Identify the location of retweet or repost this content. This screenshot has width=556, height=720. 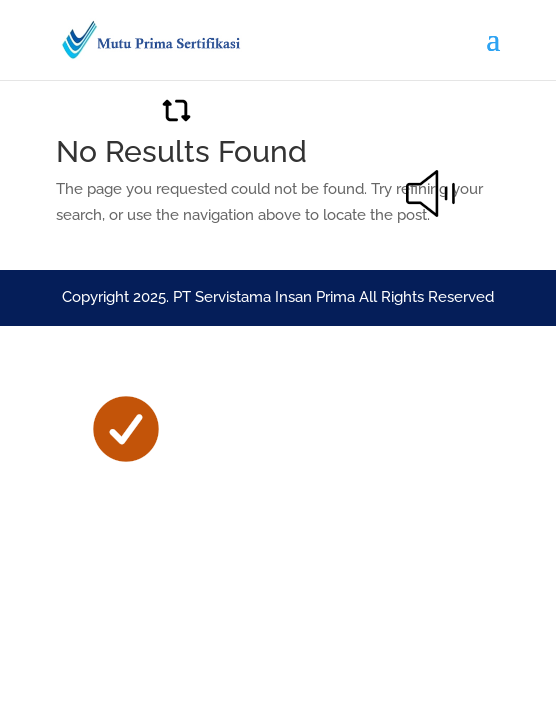
(176, 110).